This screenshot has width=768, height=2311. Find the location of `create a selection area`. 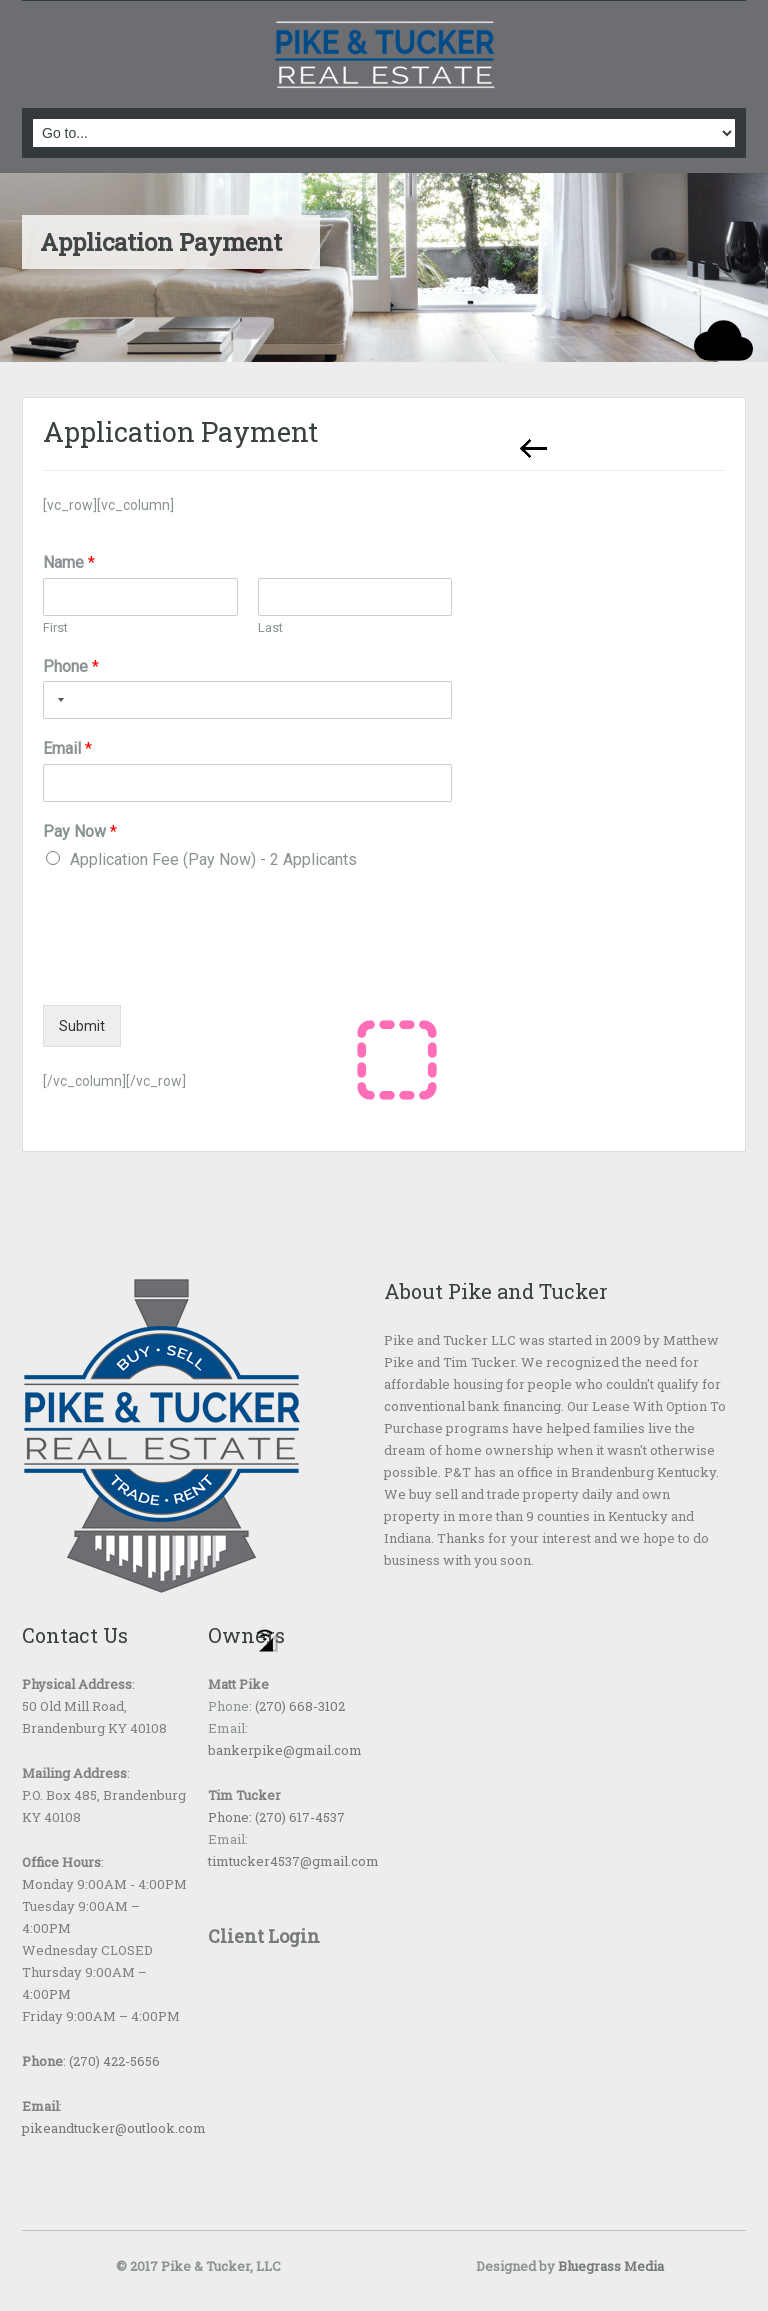

create a selection area is located at coordinates (397, 1060).